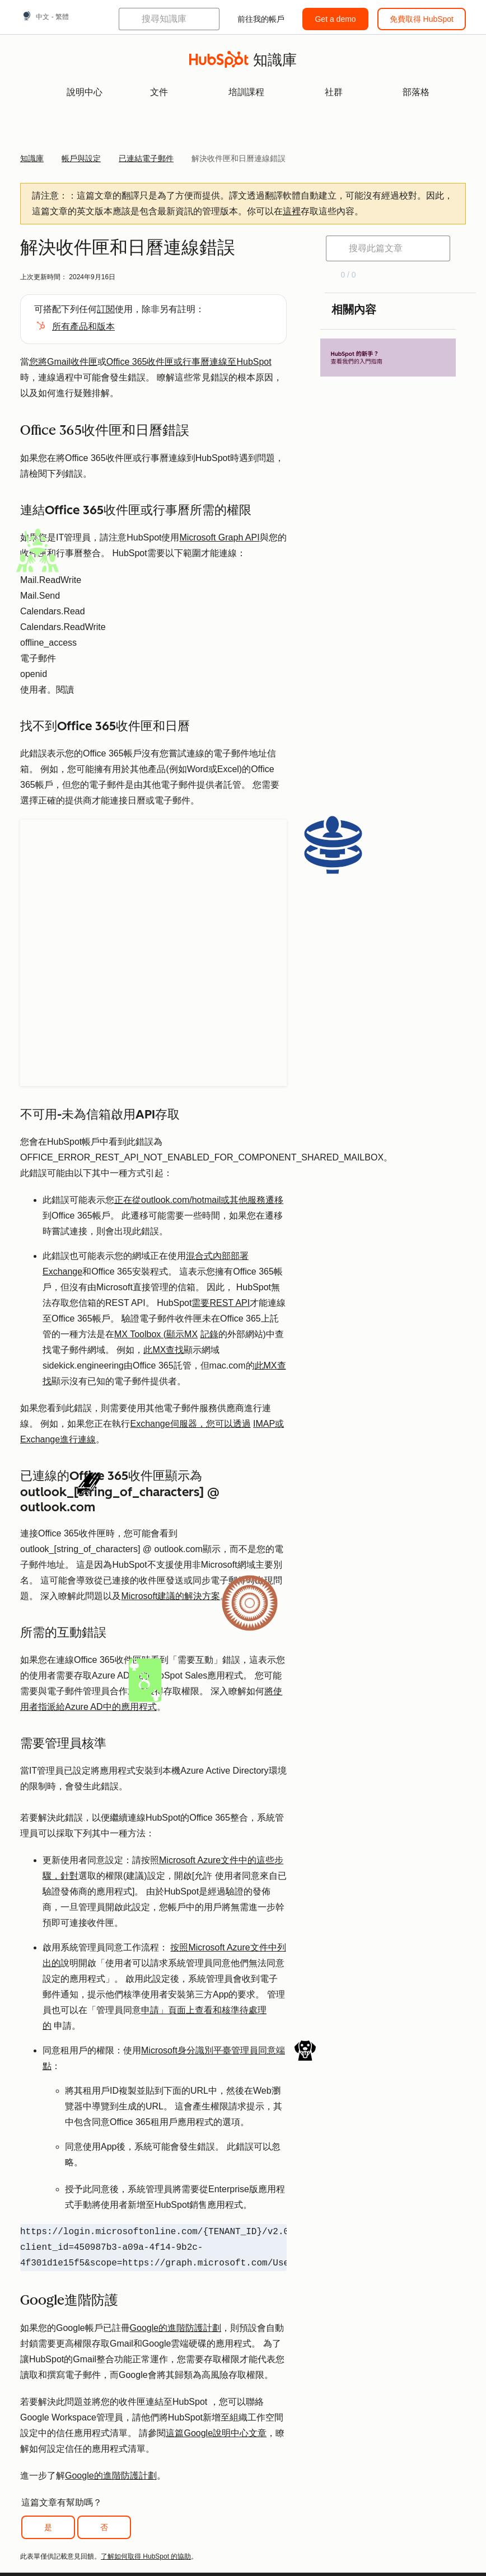  Describe the element at coordinates (305, 2050) in the screenshot. I see `view pet profile or pet-related features` at that location.